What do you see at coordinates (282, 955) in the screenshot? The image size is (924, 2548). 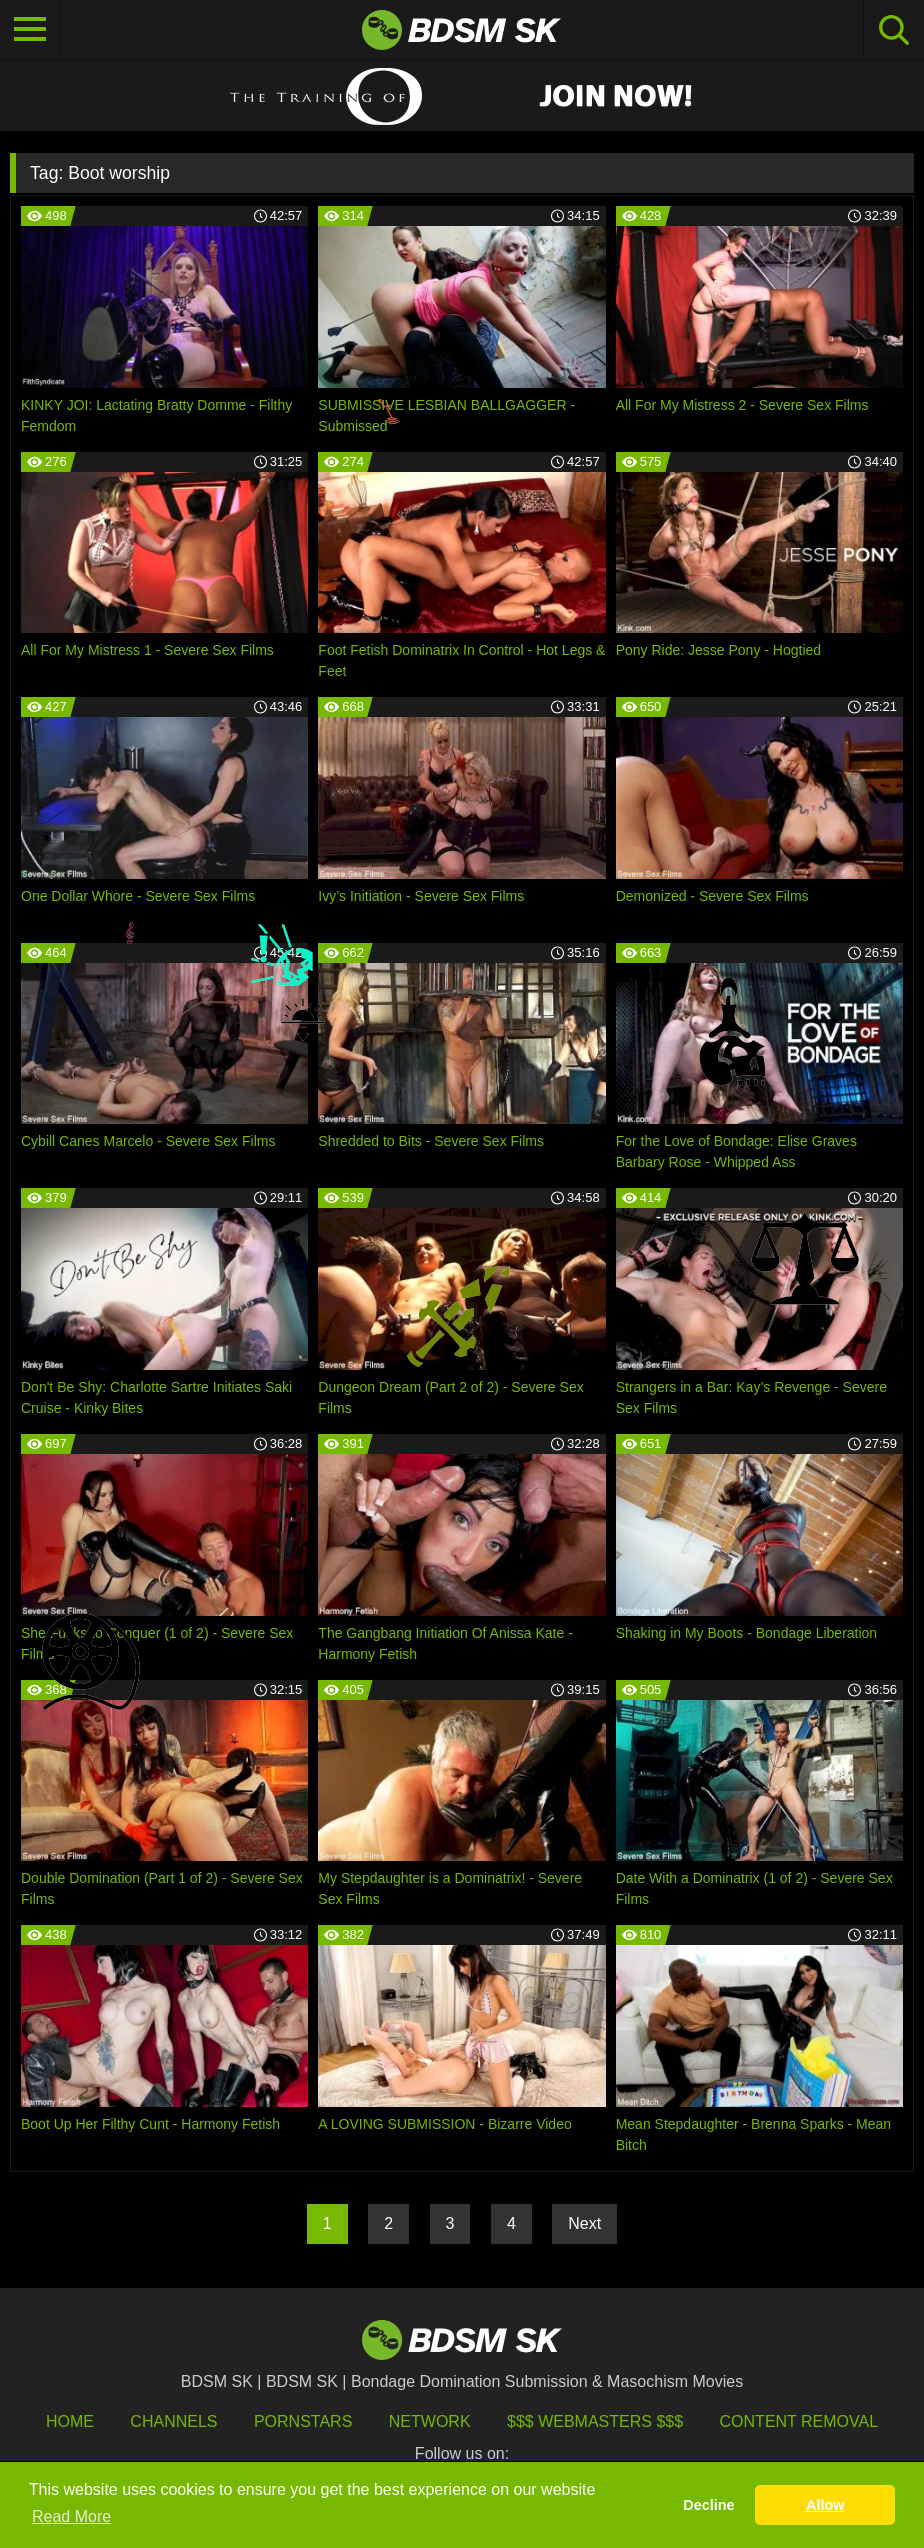 I see `send an emergency distress signal` at bounding box center [282, 955].